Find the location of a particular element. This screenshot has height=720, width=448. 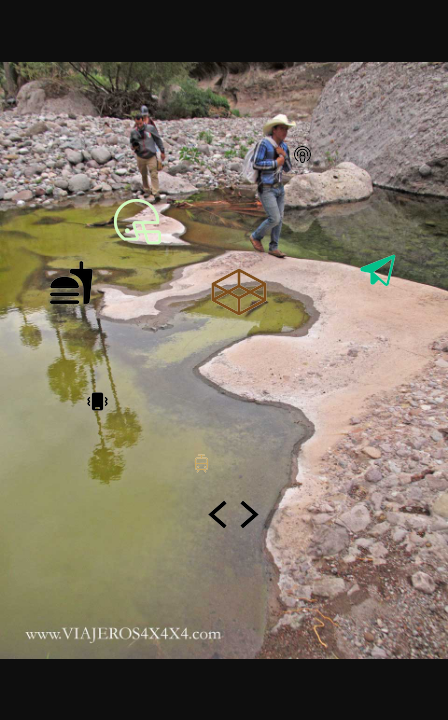

view or edit source code is located at coordinates (233, 514).